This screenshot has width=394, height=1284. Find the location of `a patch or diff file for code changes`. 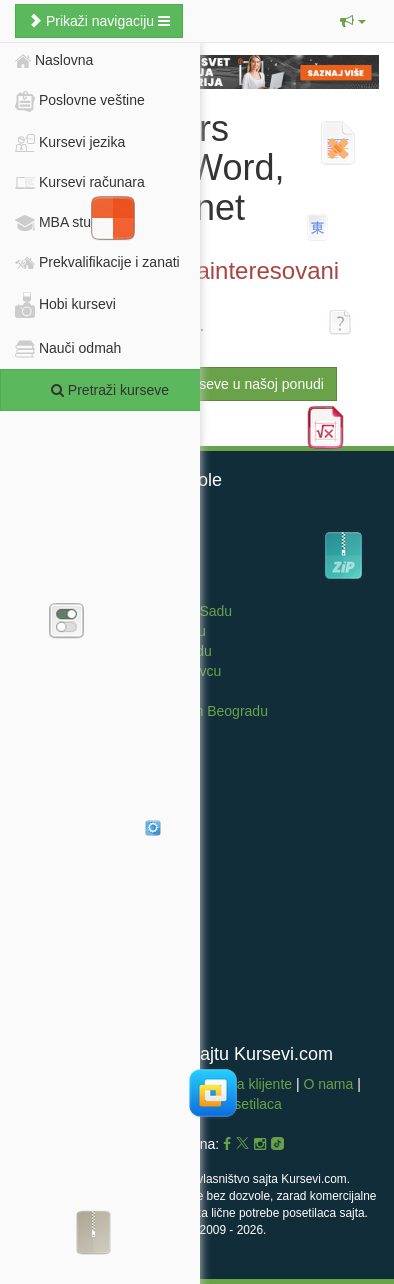

a patch or diff file for code changes is located at coordinates (338, 143).